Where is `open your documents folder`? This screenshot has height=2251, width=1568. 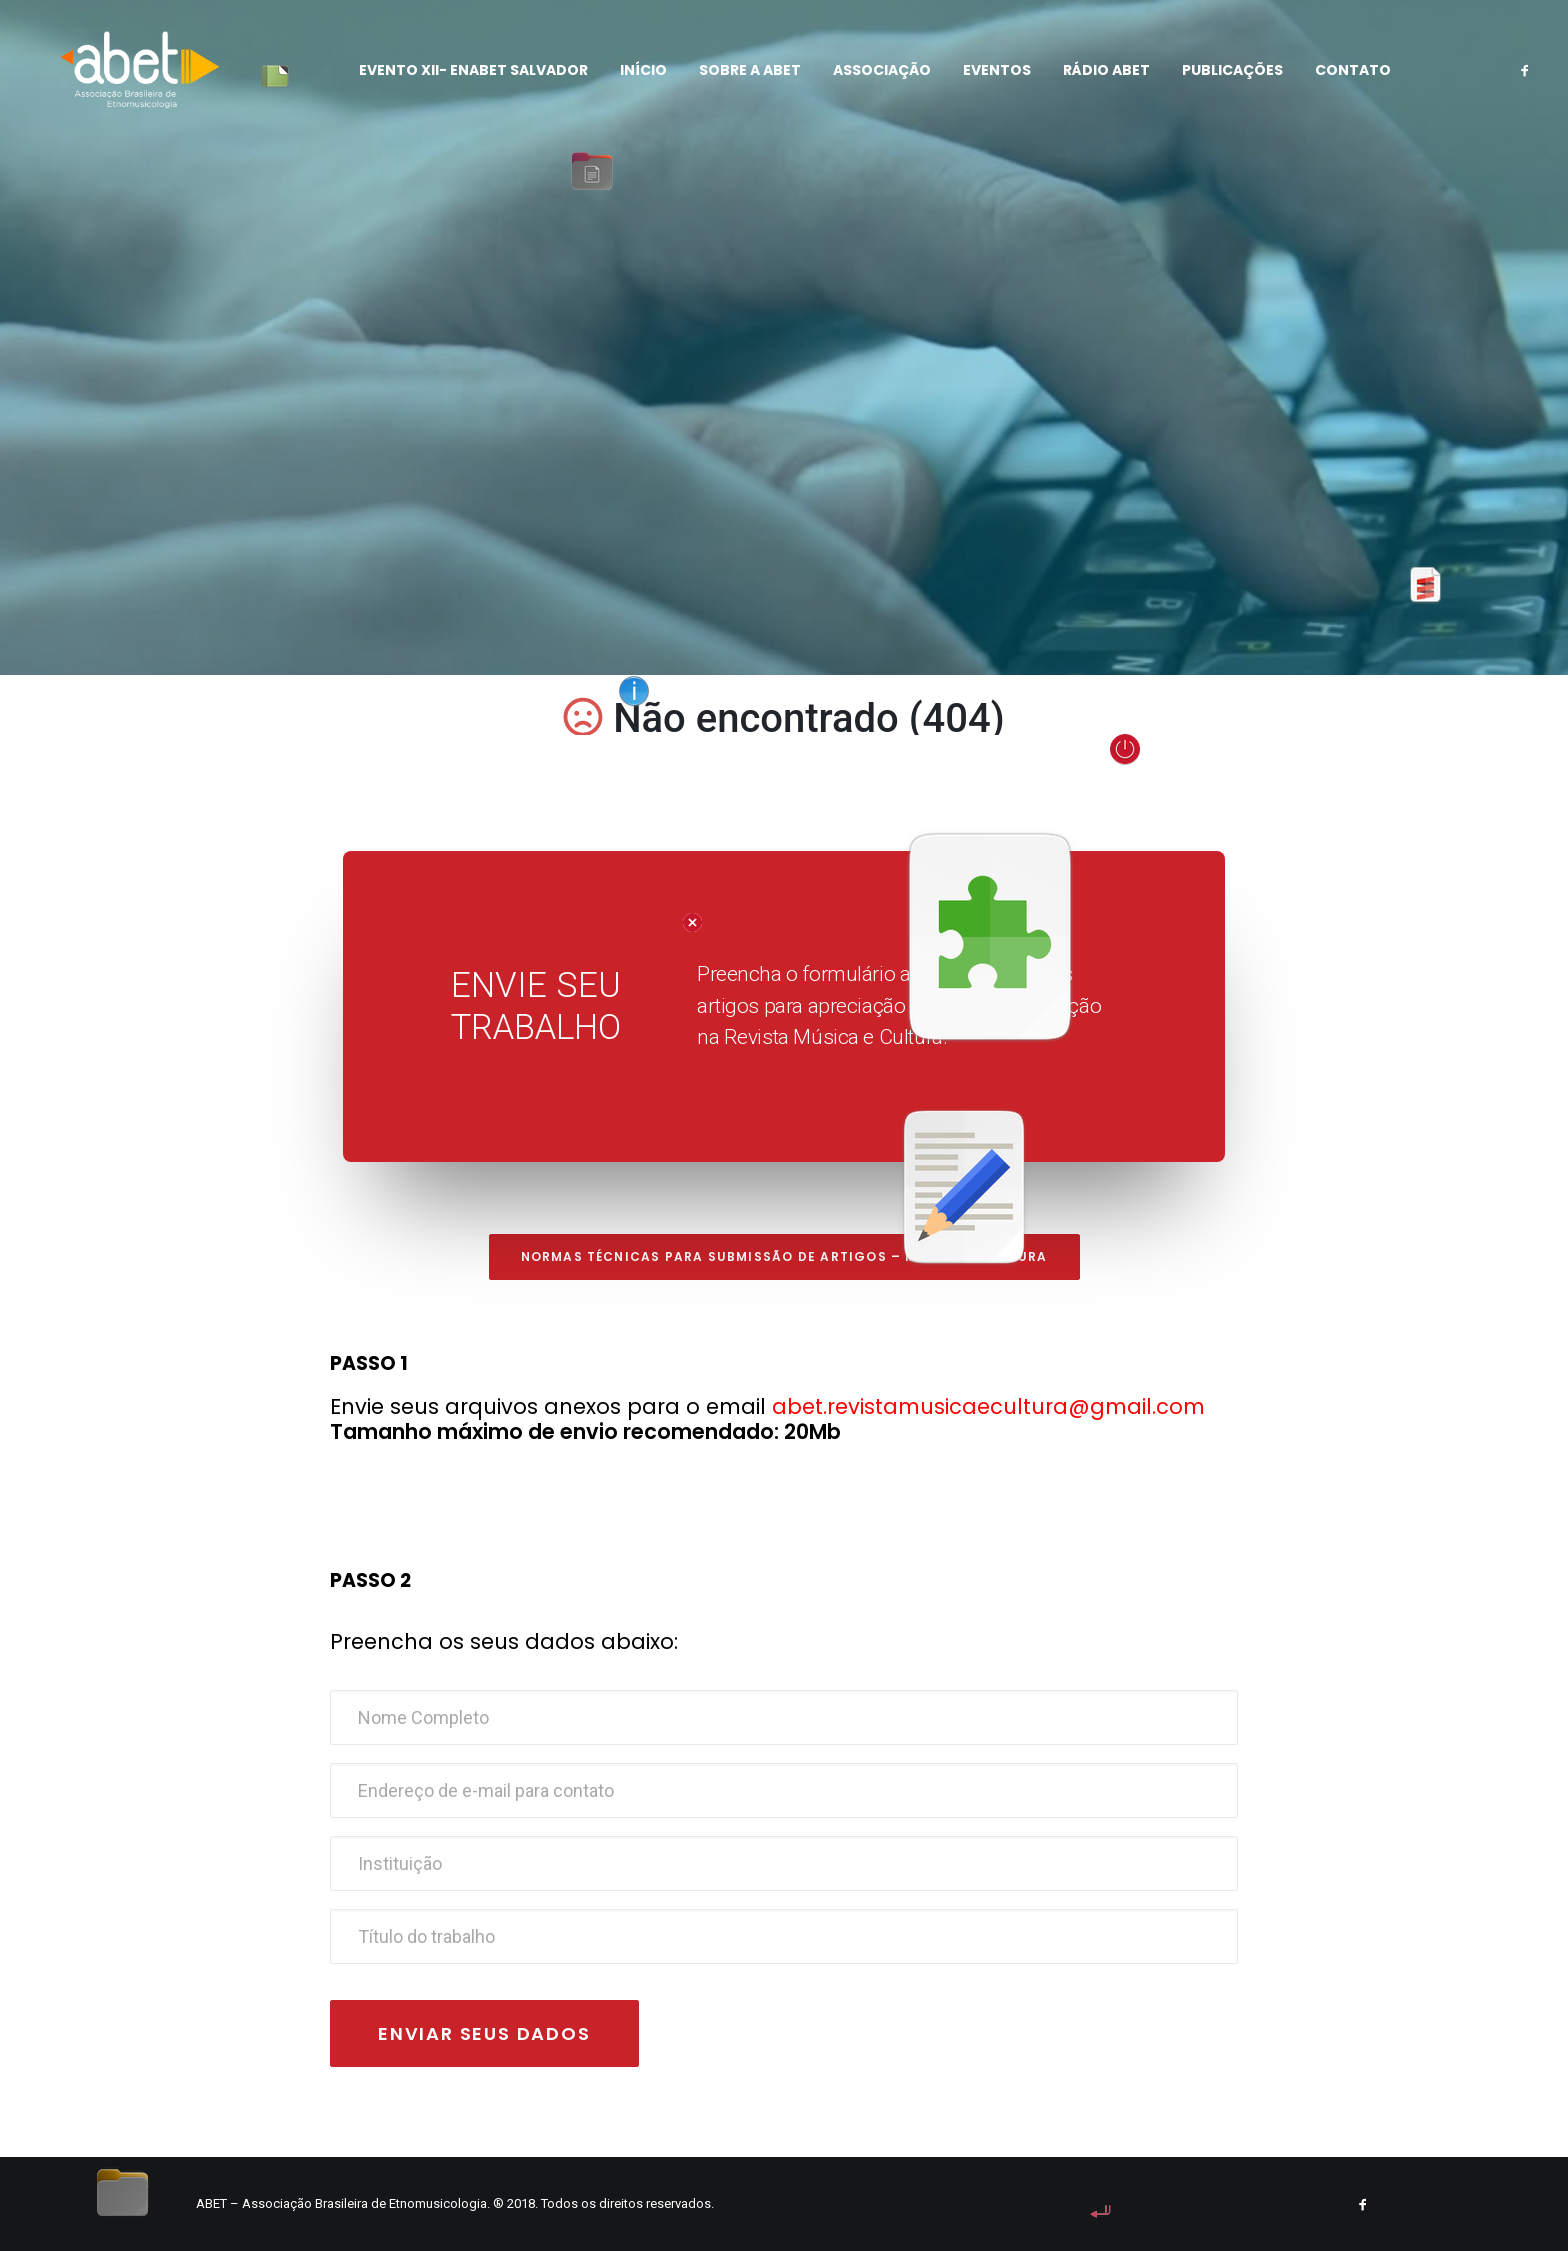 open your documents folder is located at coordinates (592, 171).